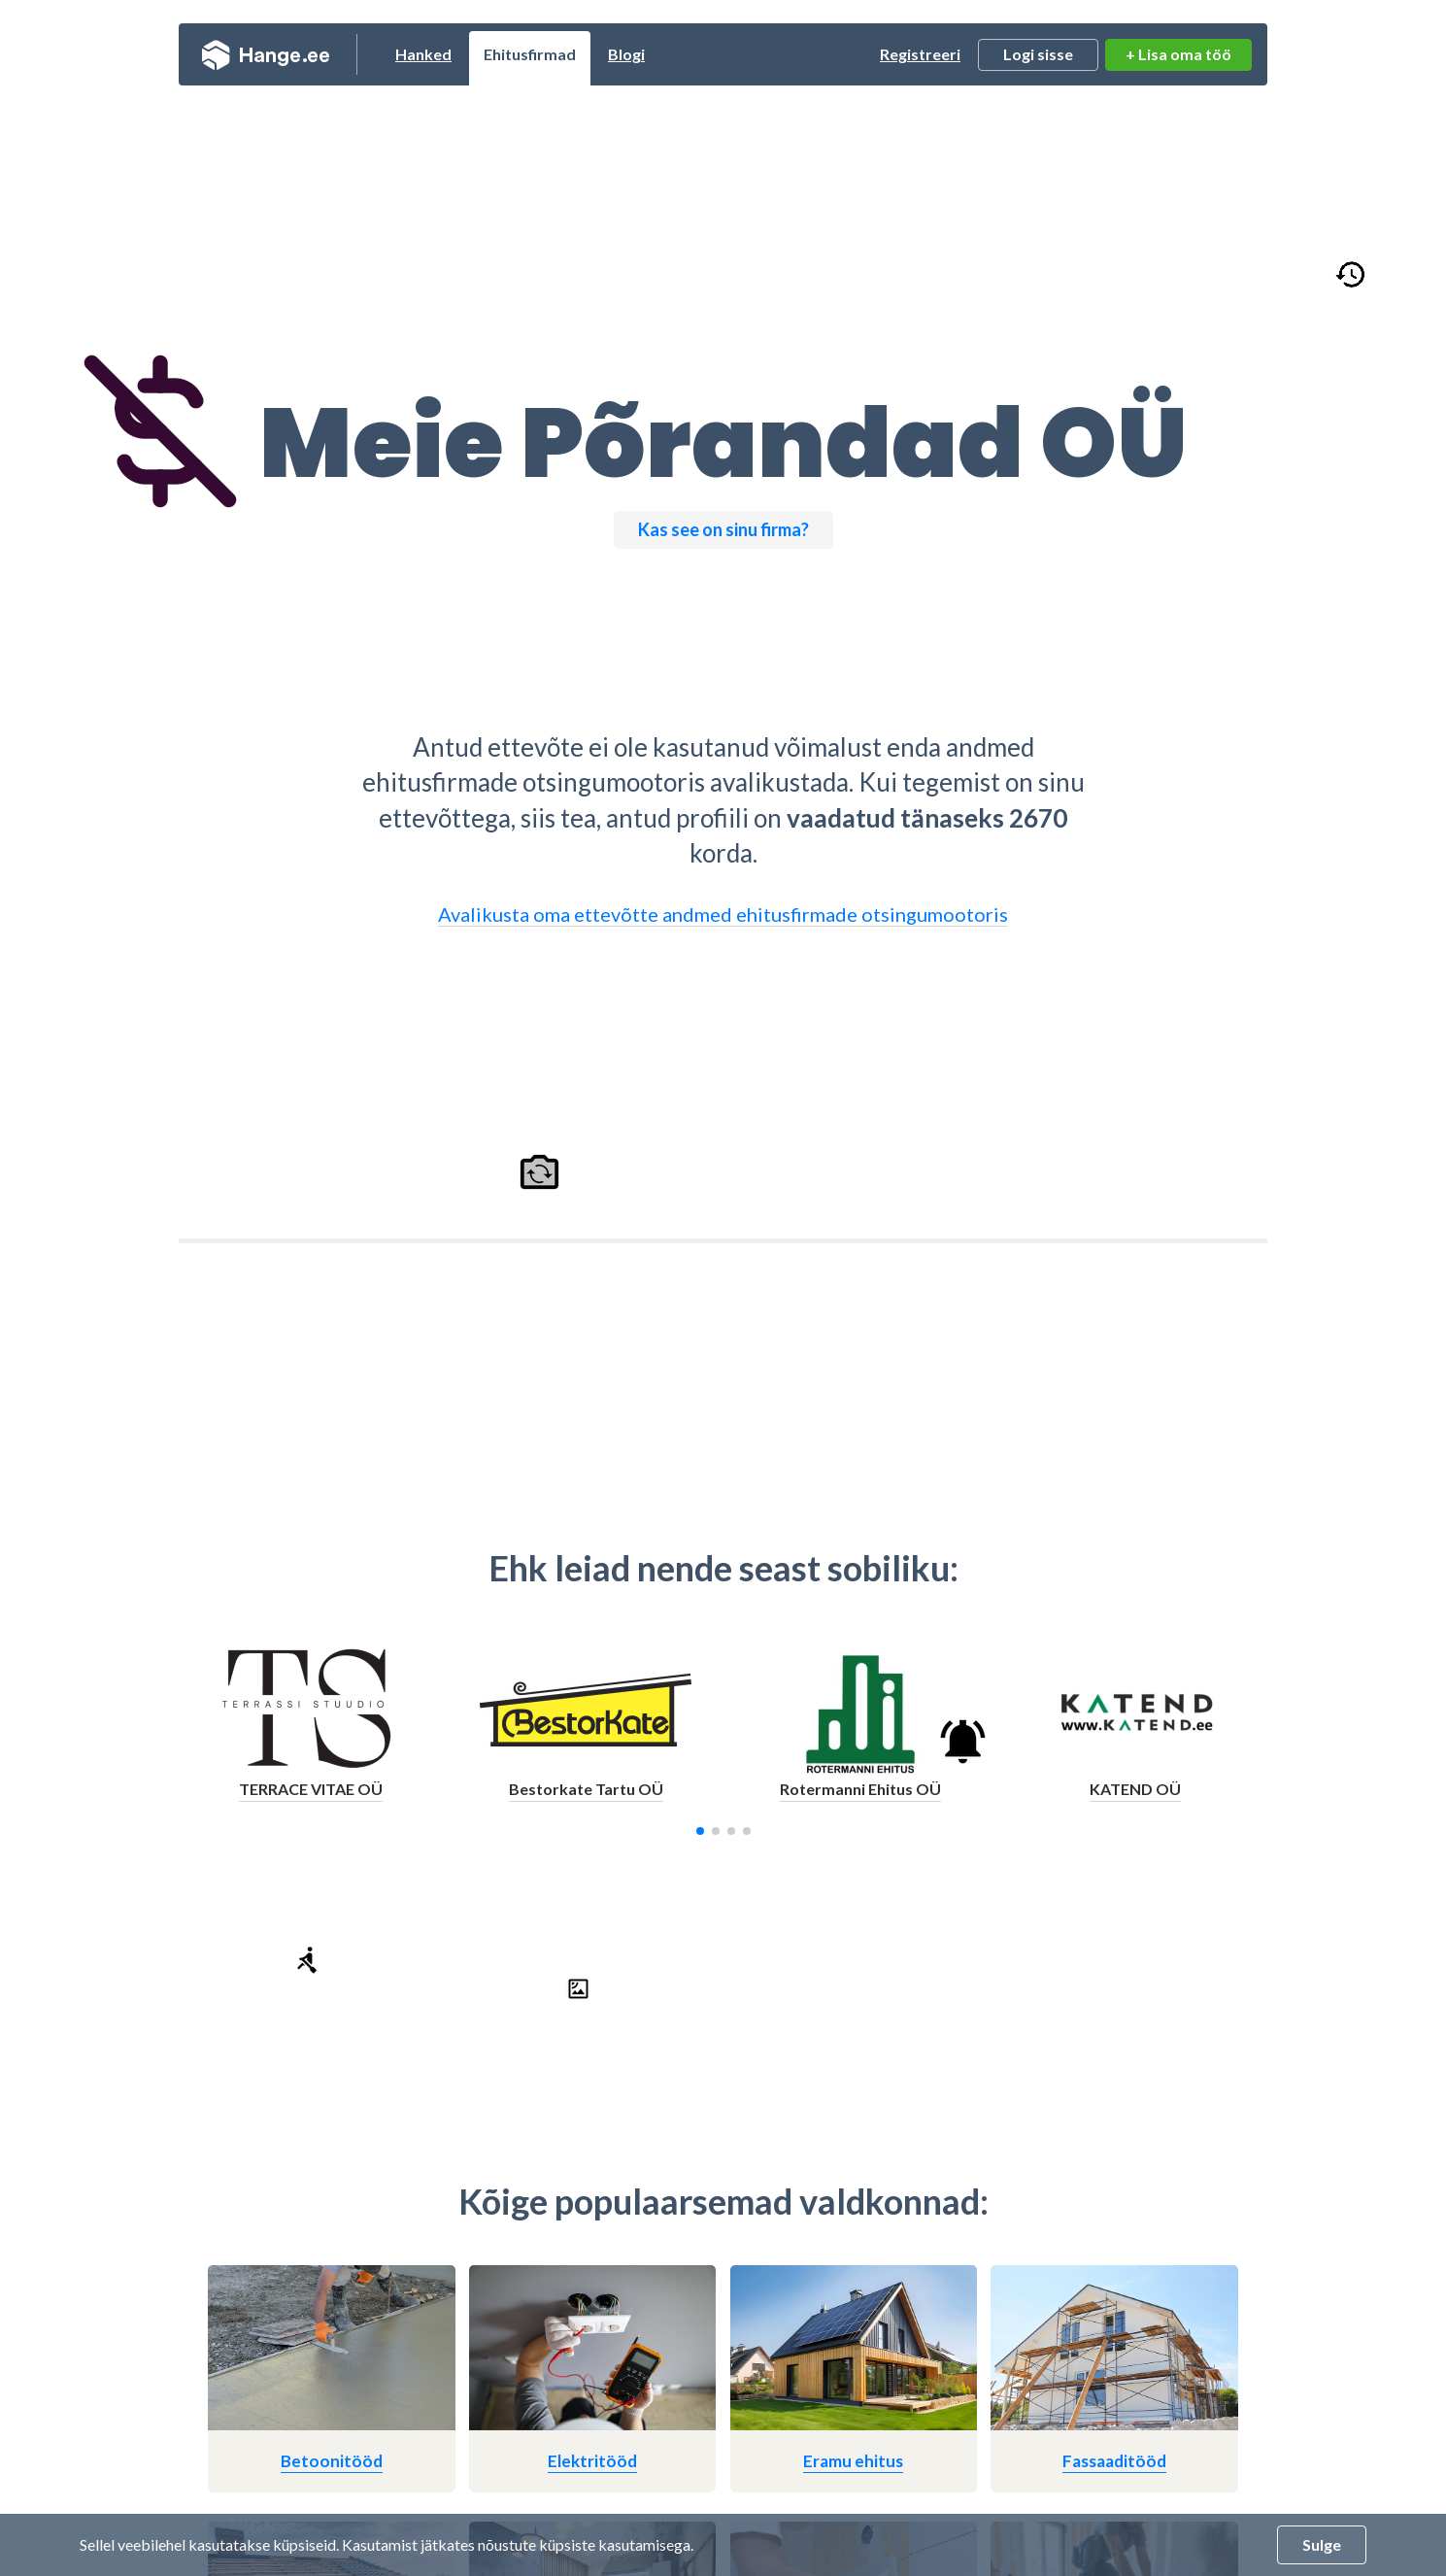 This screenshot has height=2576, width=1446. I want to click on indicates active or incoming notifications, so click(962, 1741).